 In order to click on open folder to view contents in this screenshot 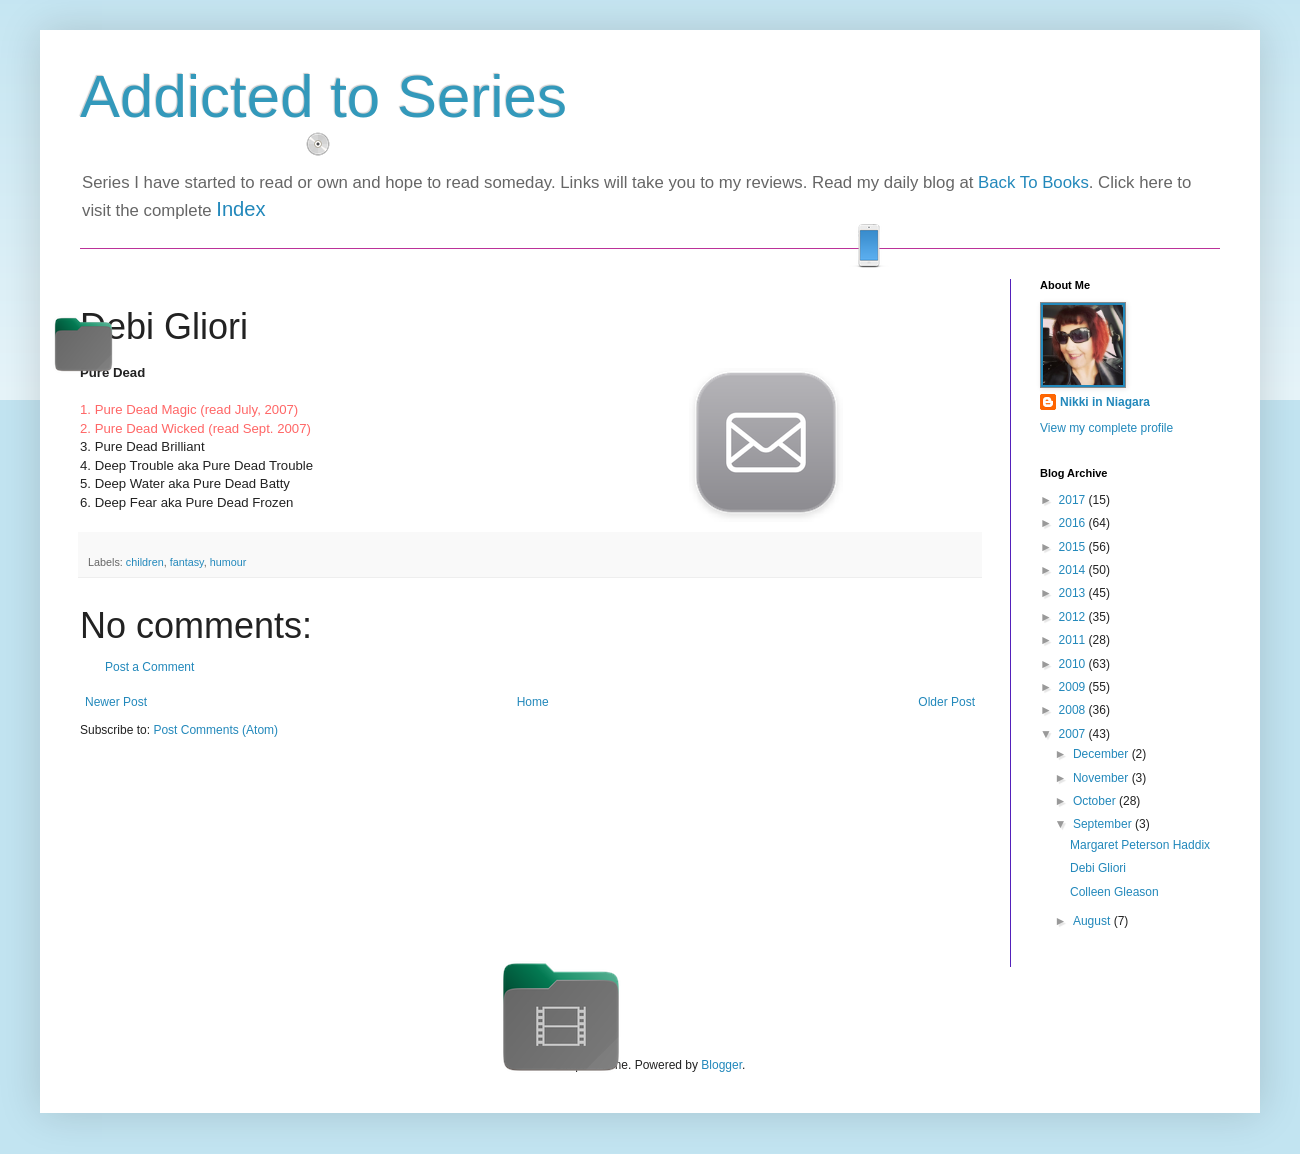, I will do `click(83, 344)`.